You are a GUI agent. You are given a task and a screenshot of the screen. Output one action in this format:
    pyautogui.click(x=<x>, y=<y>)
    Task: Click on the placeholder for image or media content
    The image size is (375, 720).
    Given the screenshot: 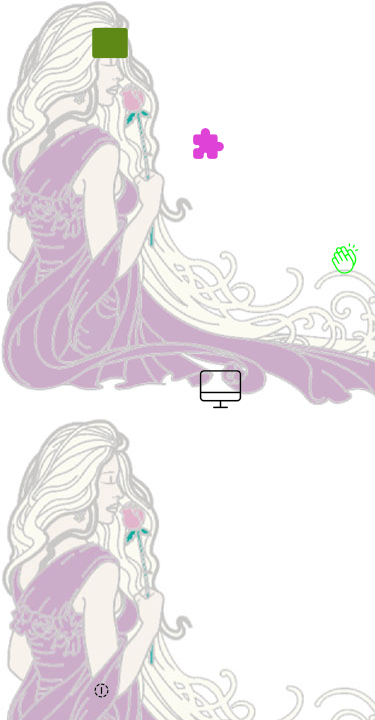 What is the action you would take?
    pyautogui.click(x=110, y=43)
    